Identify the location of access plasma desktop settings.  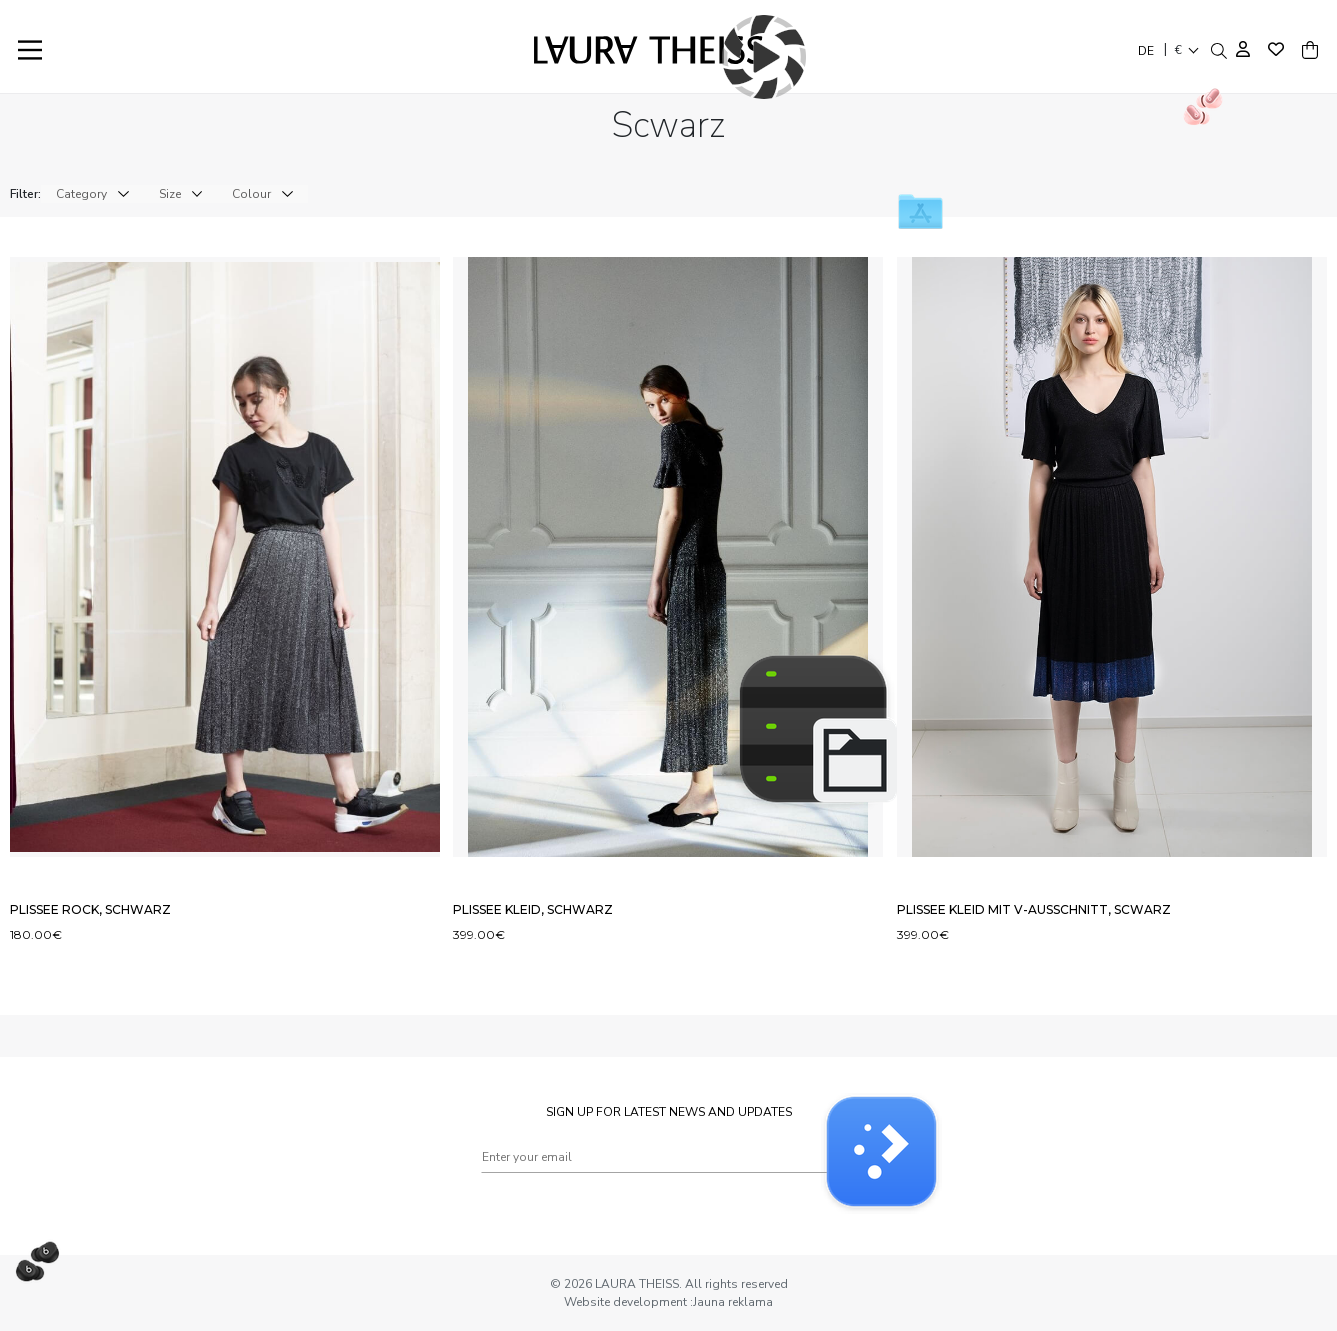
(881, 1153).